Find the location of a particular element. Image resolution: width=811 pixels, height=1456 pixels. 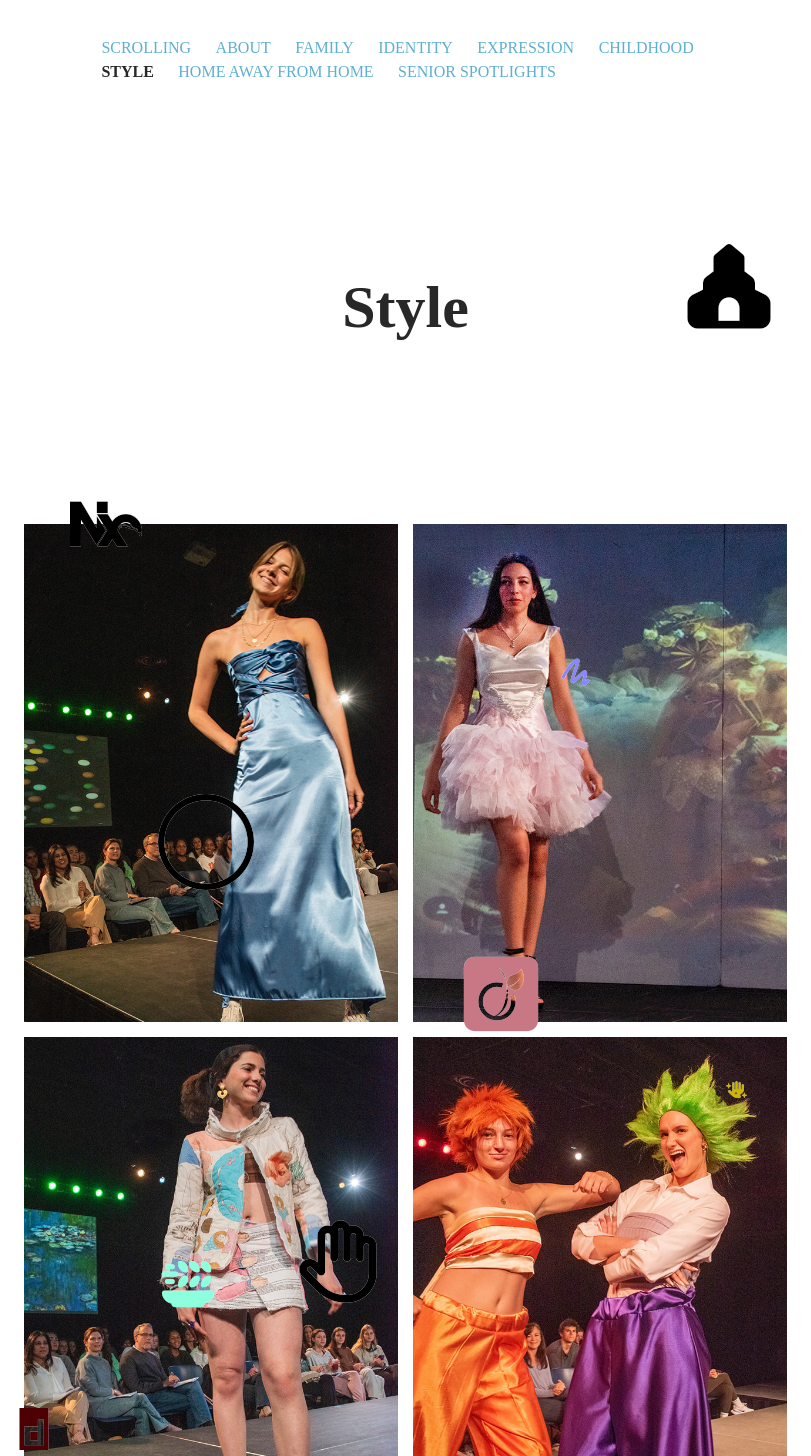

nx build system logo is located at coordinates (106, 524).